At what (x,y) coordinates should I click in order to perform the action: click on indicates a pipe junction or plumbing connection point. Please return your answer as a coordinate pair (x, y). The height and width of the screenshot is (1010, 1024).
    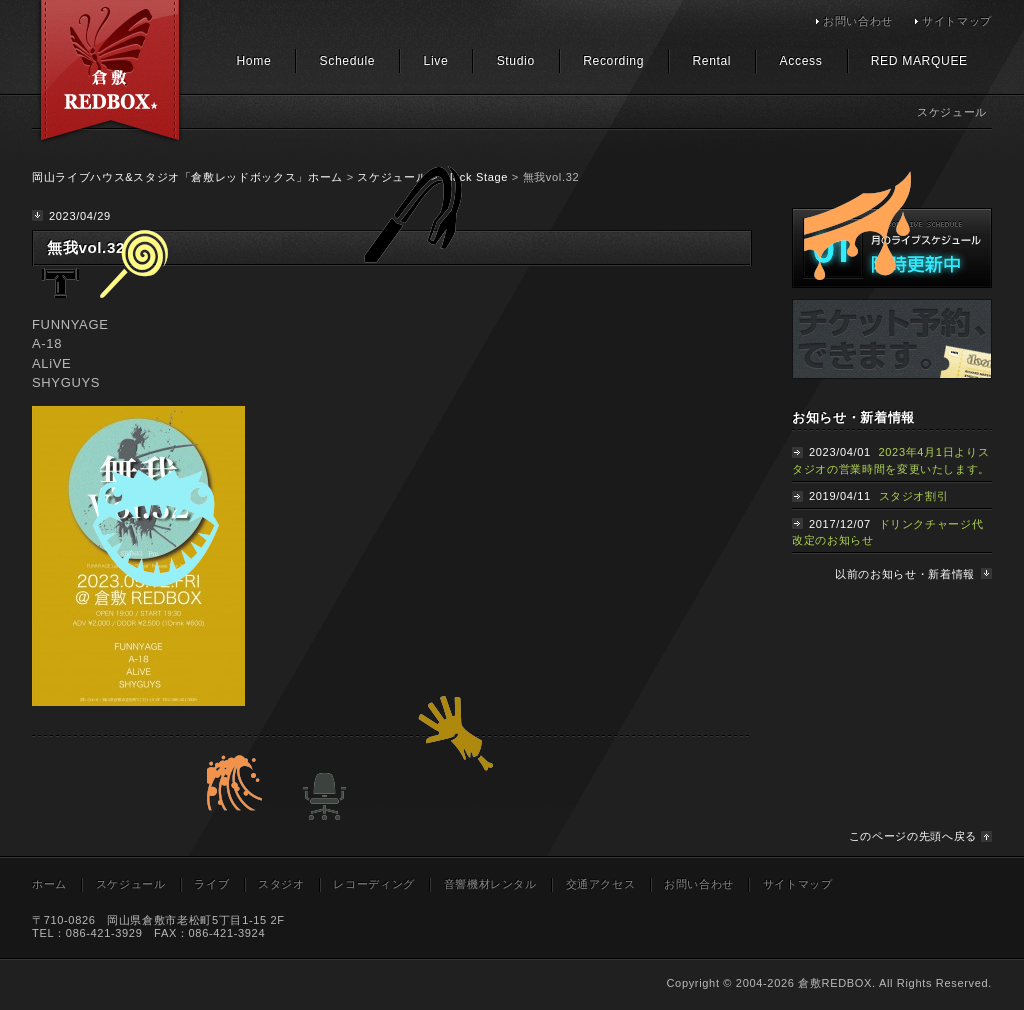
    Looking at the image, I should click on (60, 279).